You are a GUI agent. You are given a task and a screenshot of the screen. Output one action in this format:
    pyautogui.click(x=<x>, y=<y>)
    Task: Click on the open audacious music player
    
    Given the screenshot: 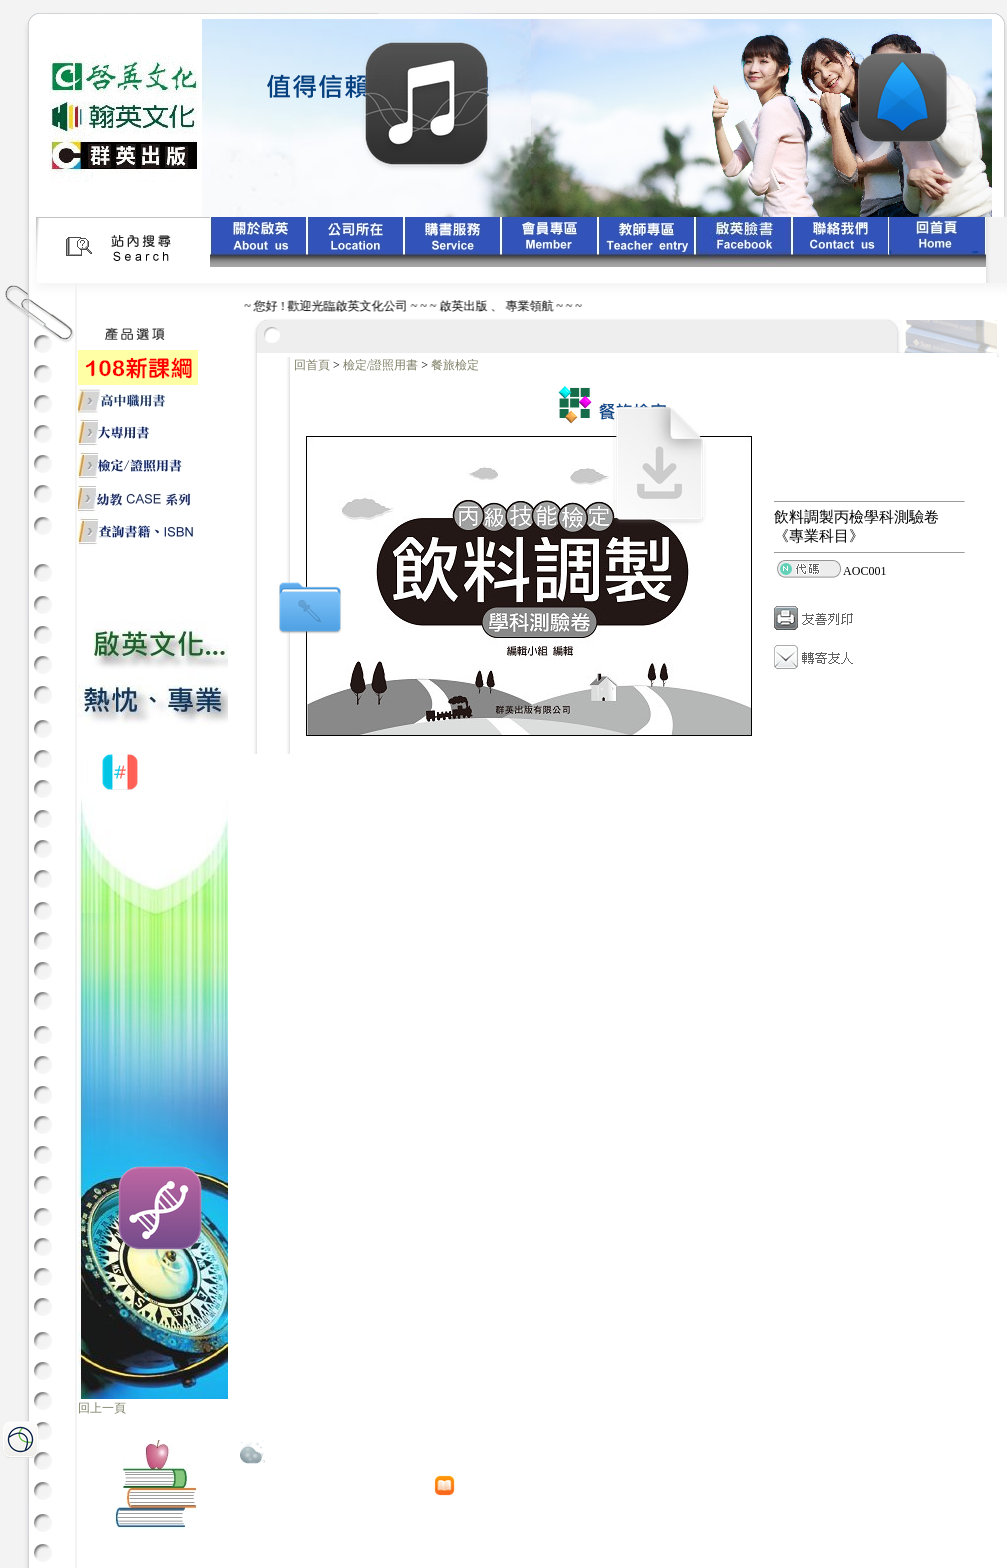 What is the action you would take?
    pyautogui.click(x=426, y=103)
    